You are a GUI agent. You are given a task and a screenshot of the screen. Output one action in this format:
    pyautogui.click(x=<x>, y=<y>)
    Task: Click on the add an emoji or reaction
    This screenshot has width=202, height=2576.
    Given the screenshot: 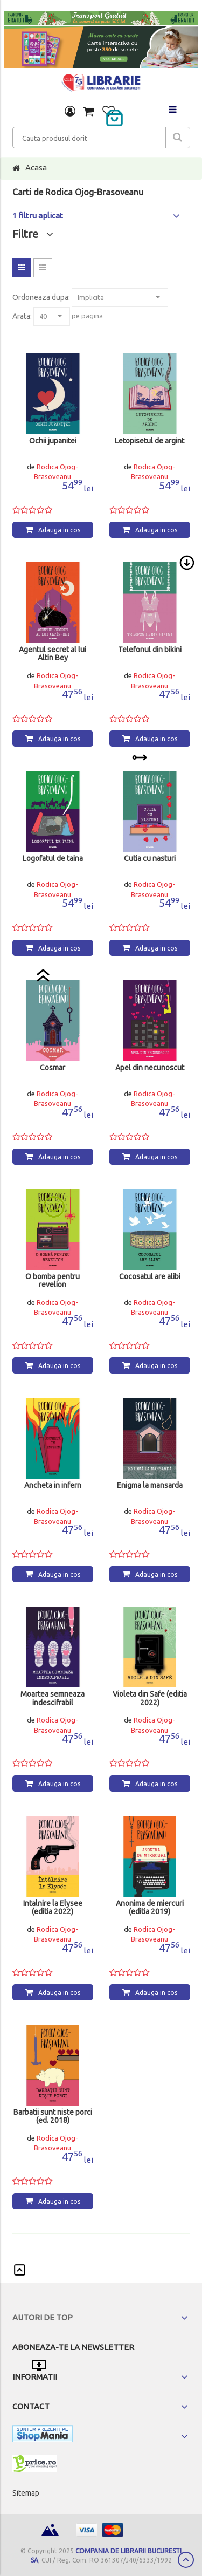 What is the action you would take?
    pyautogui.click(x=54, y=1207)
    